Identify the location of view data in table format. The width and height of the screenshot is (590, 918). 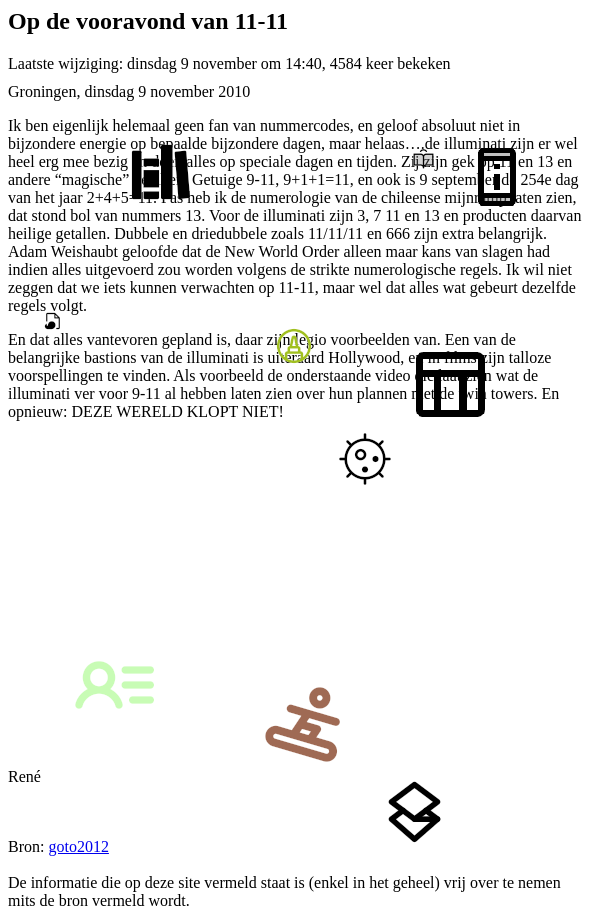
(448, 384).